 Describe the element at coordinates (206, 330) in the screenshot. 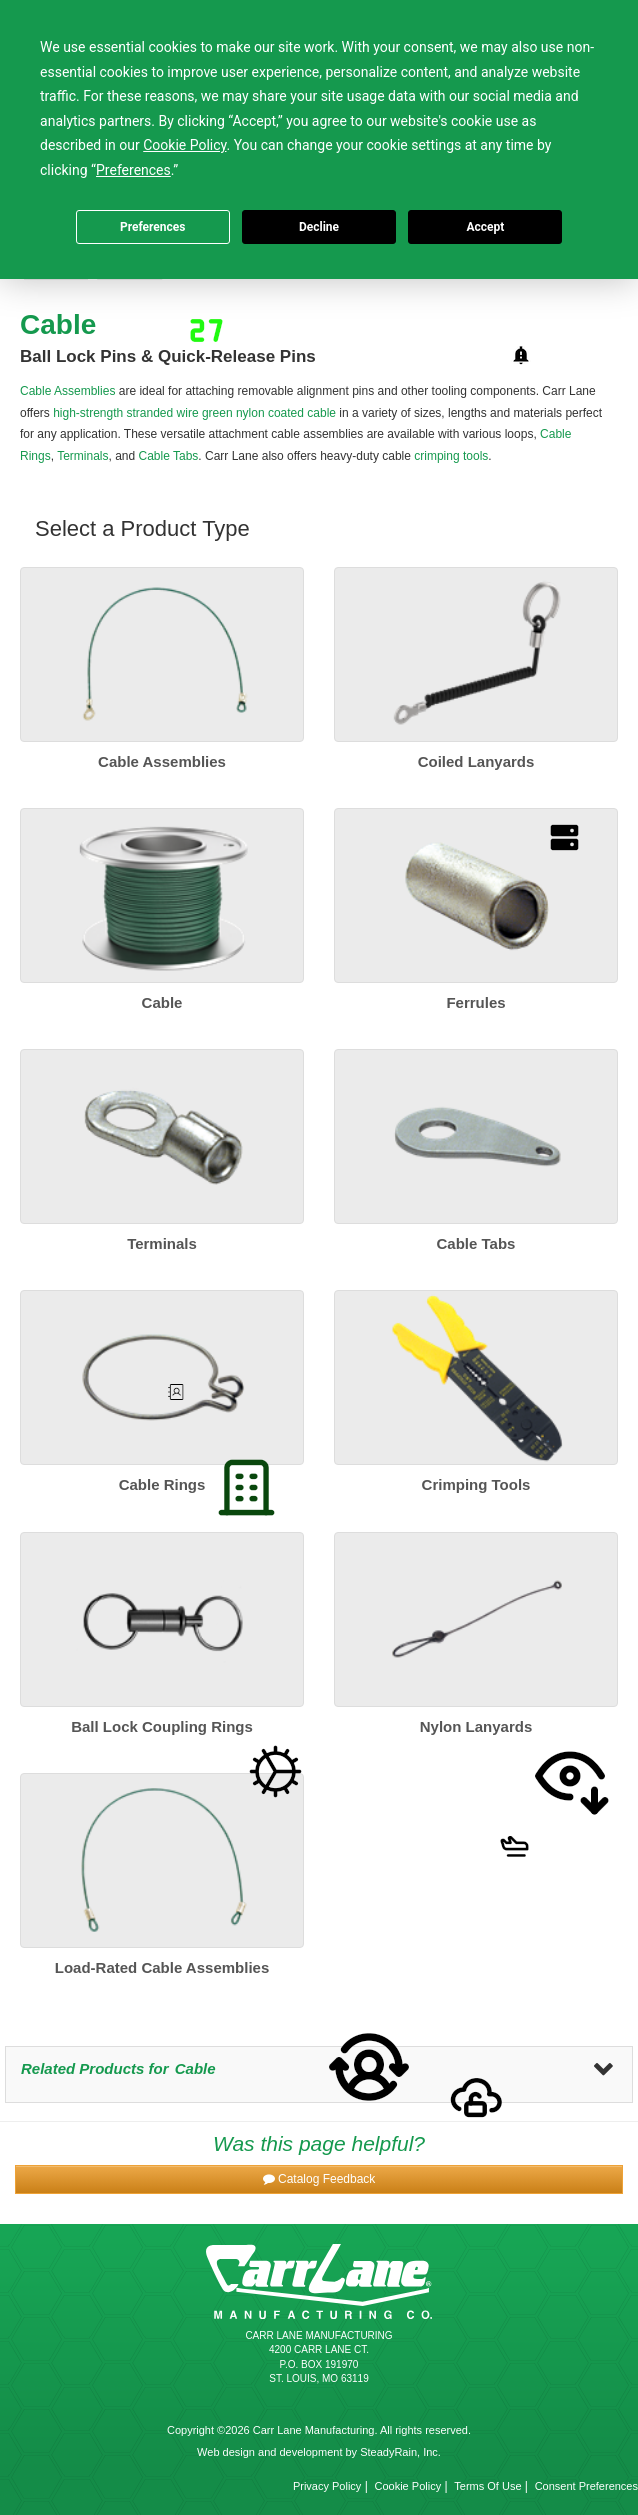

I see `indicates item number 27 in a list or sequence` at that location.